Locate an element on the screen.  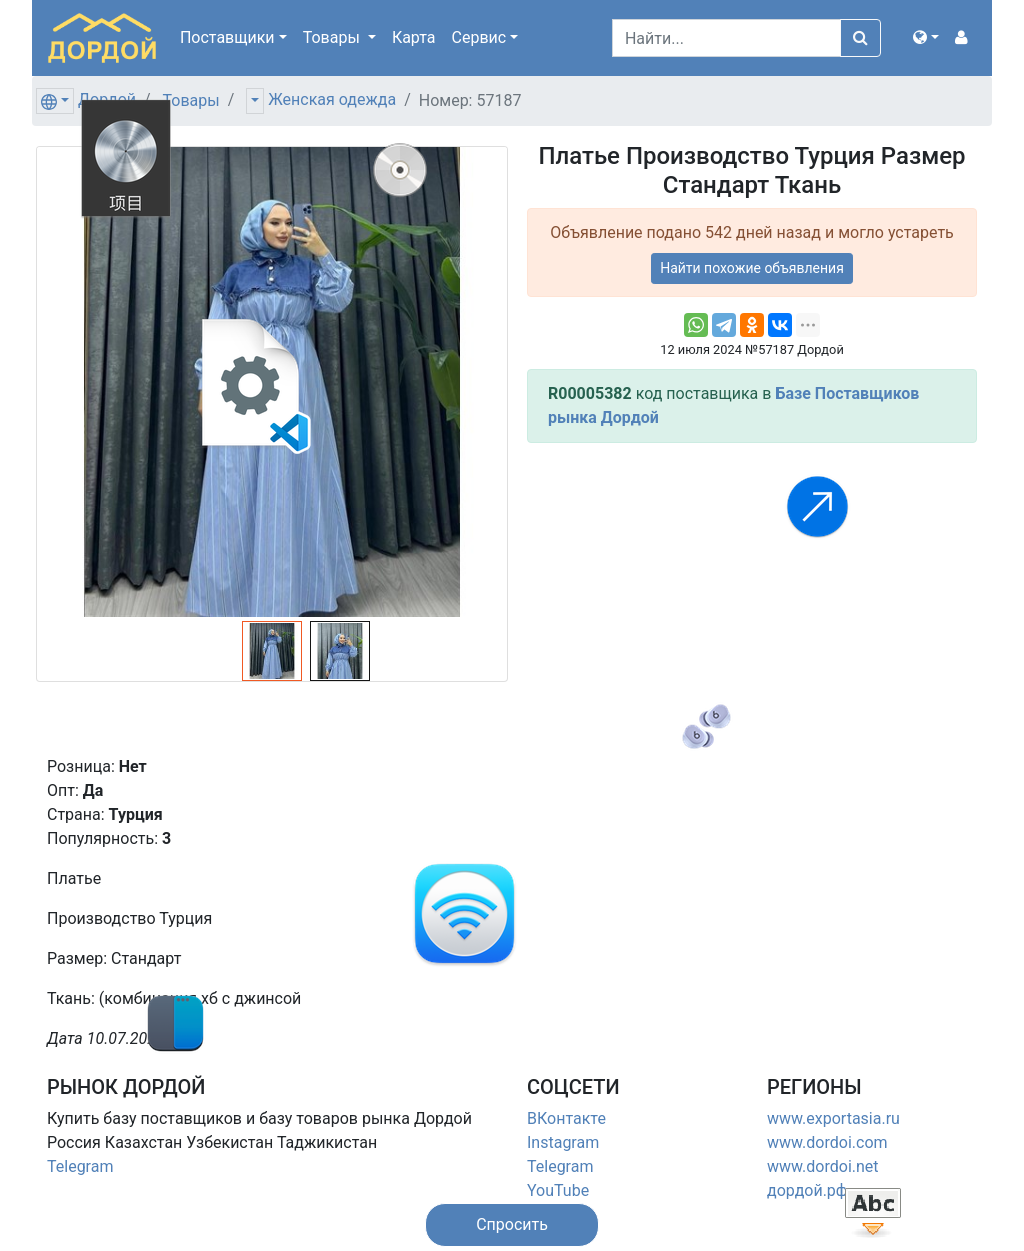
open Rectangle window management app is located at coordinates (175, 1023).